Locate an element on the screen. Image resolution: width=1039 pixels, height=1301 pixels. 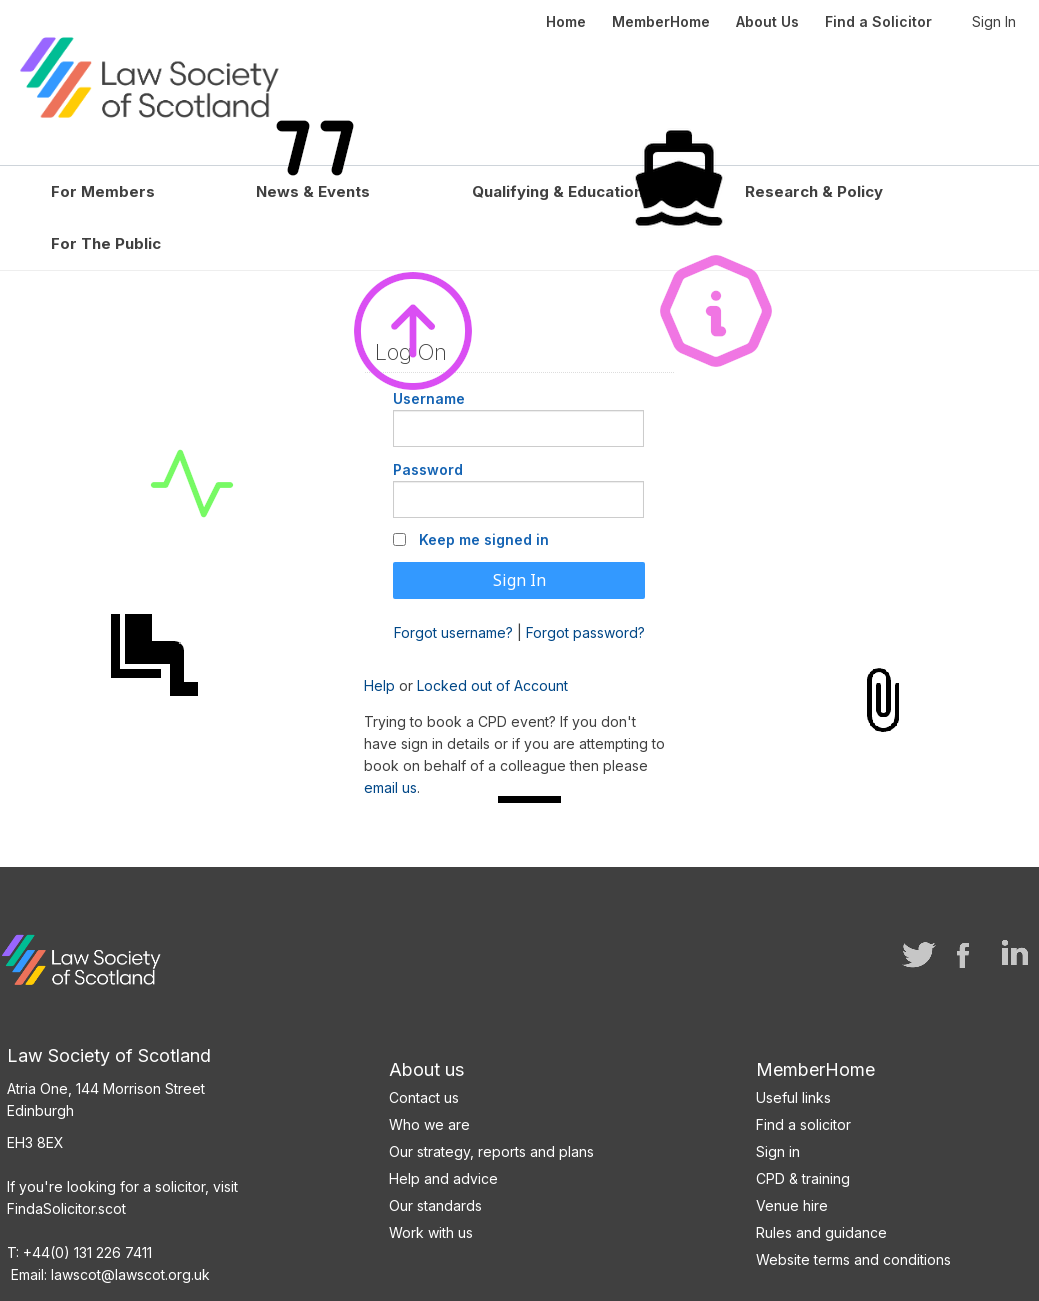
maximize window to full screen is located at coordinates (529, 827).